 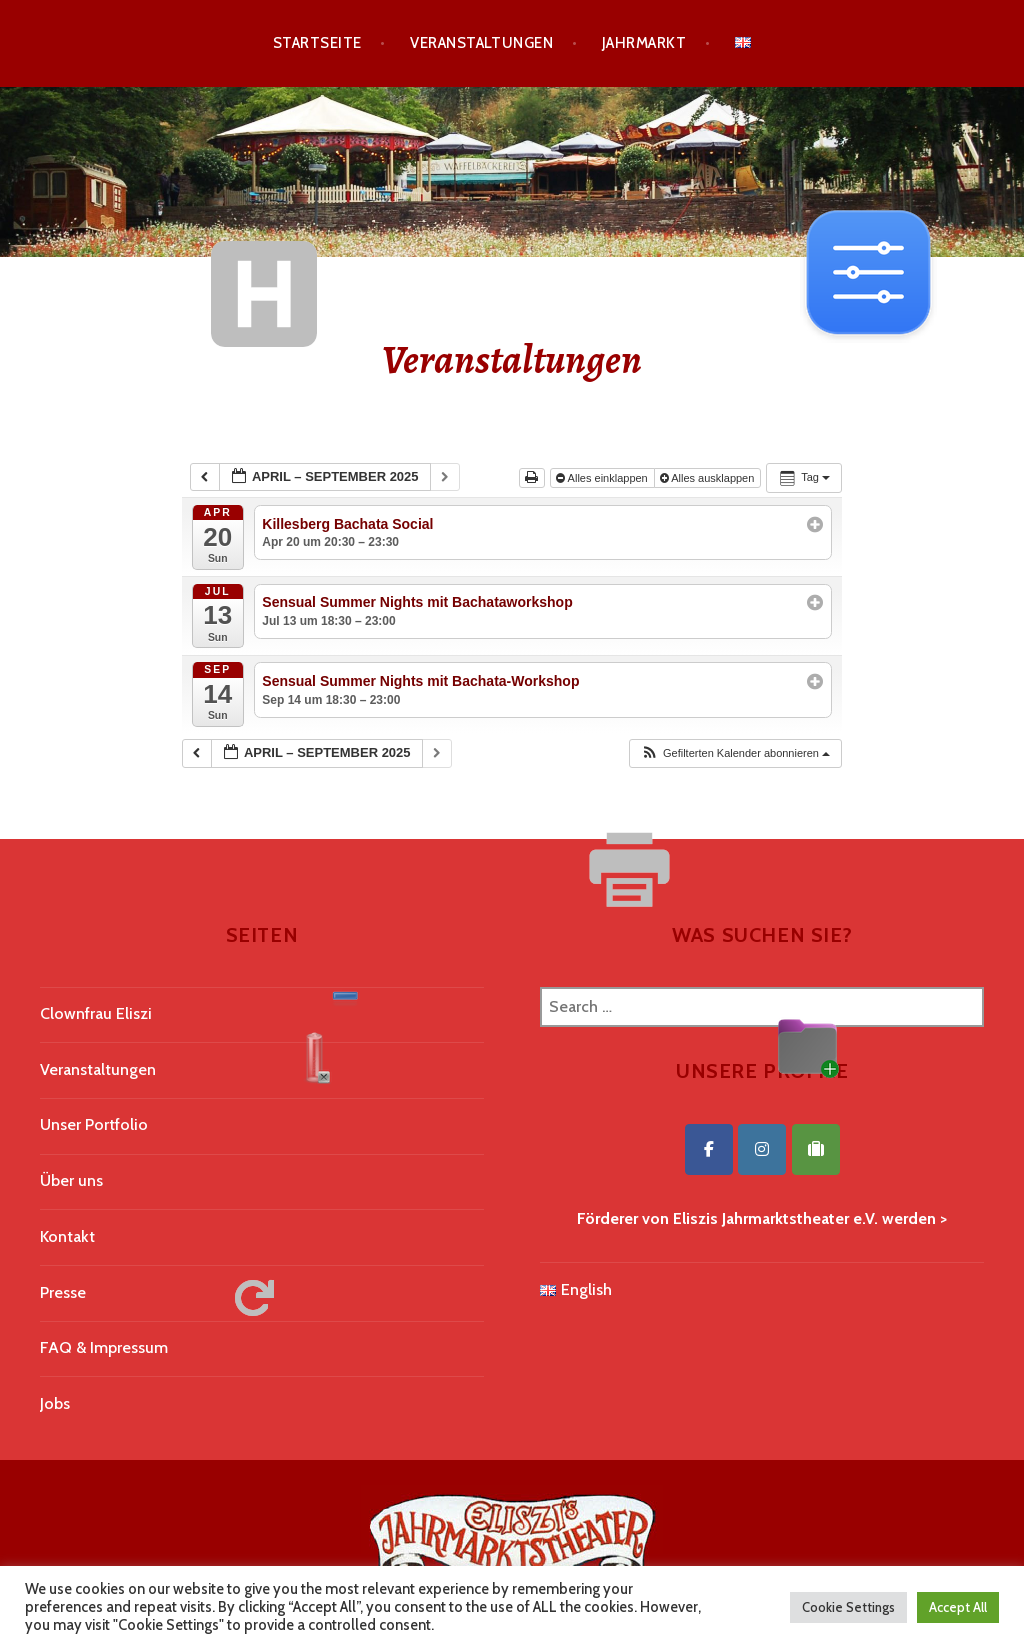 What do you see at coordinates (629, 872) in the screenshot?
I see `print the current document` at bounding box center [629, 872].